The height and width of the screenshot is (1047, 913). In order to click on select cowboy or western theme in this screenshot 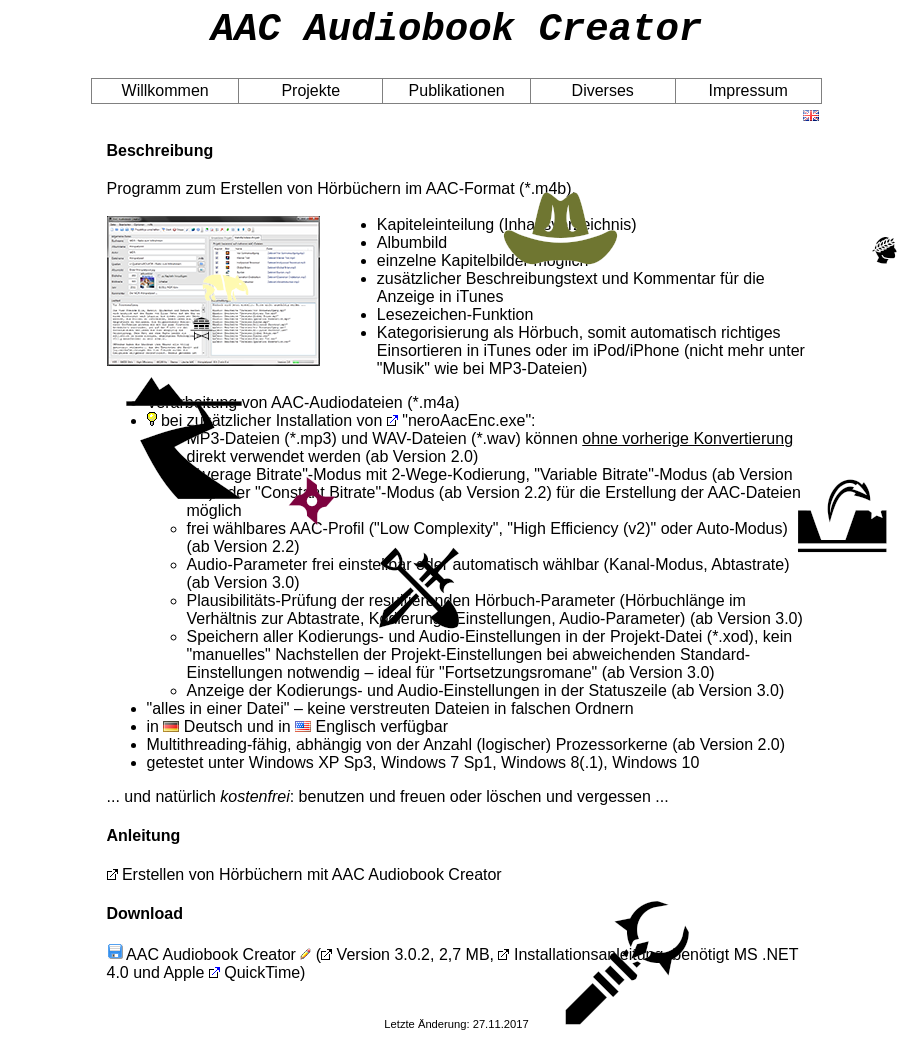, I will do `click(560, 228)`.